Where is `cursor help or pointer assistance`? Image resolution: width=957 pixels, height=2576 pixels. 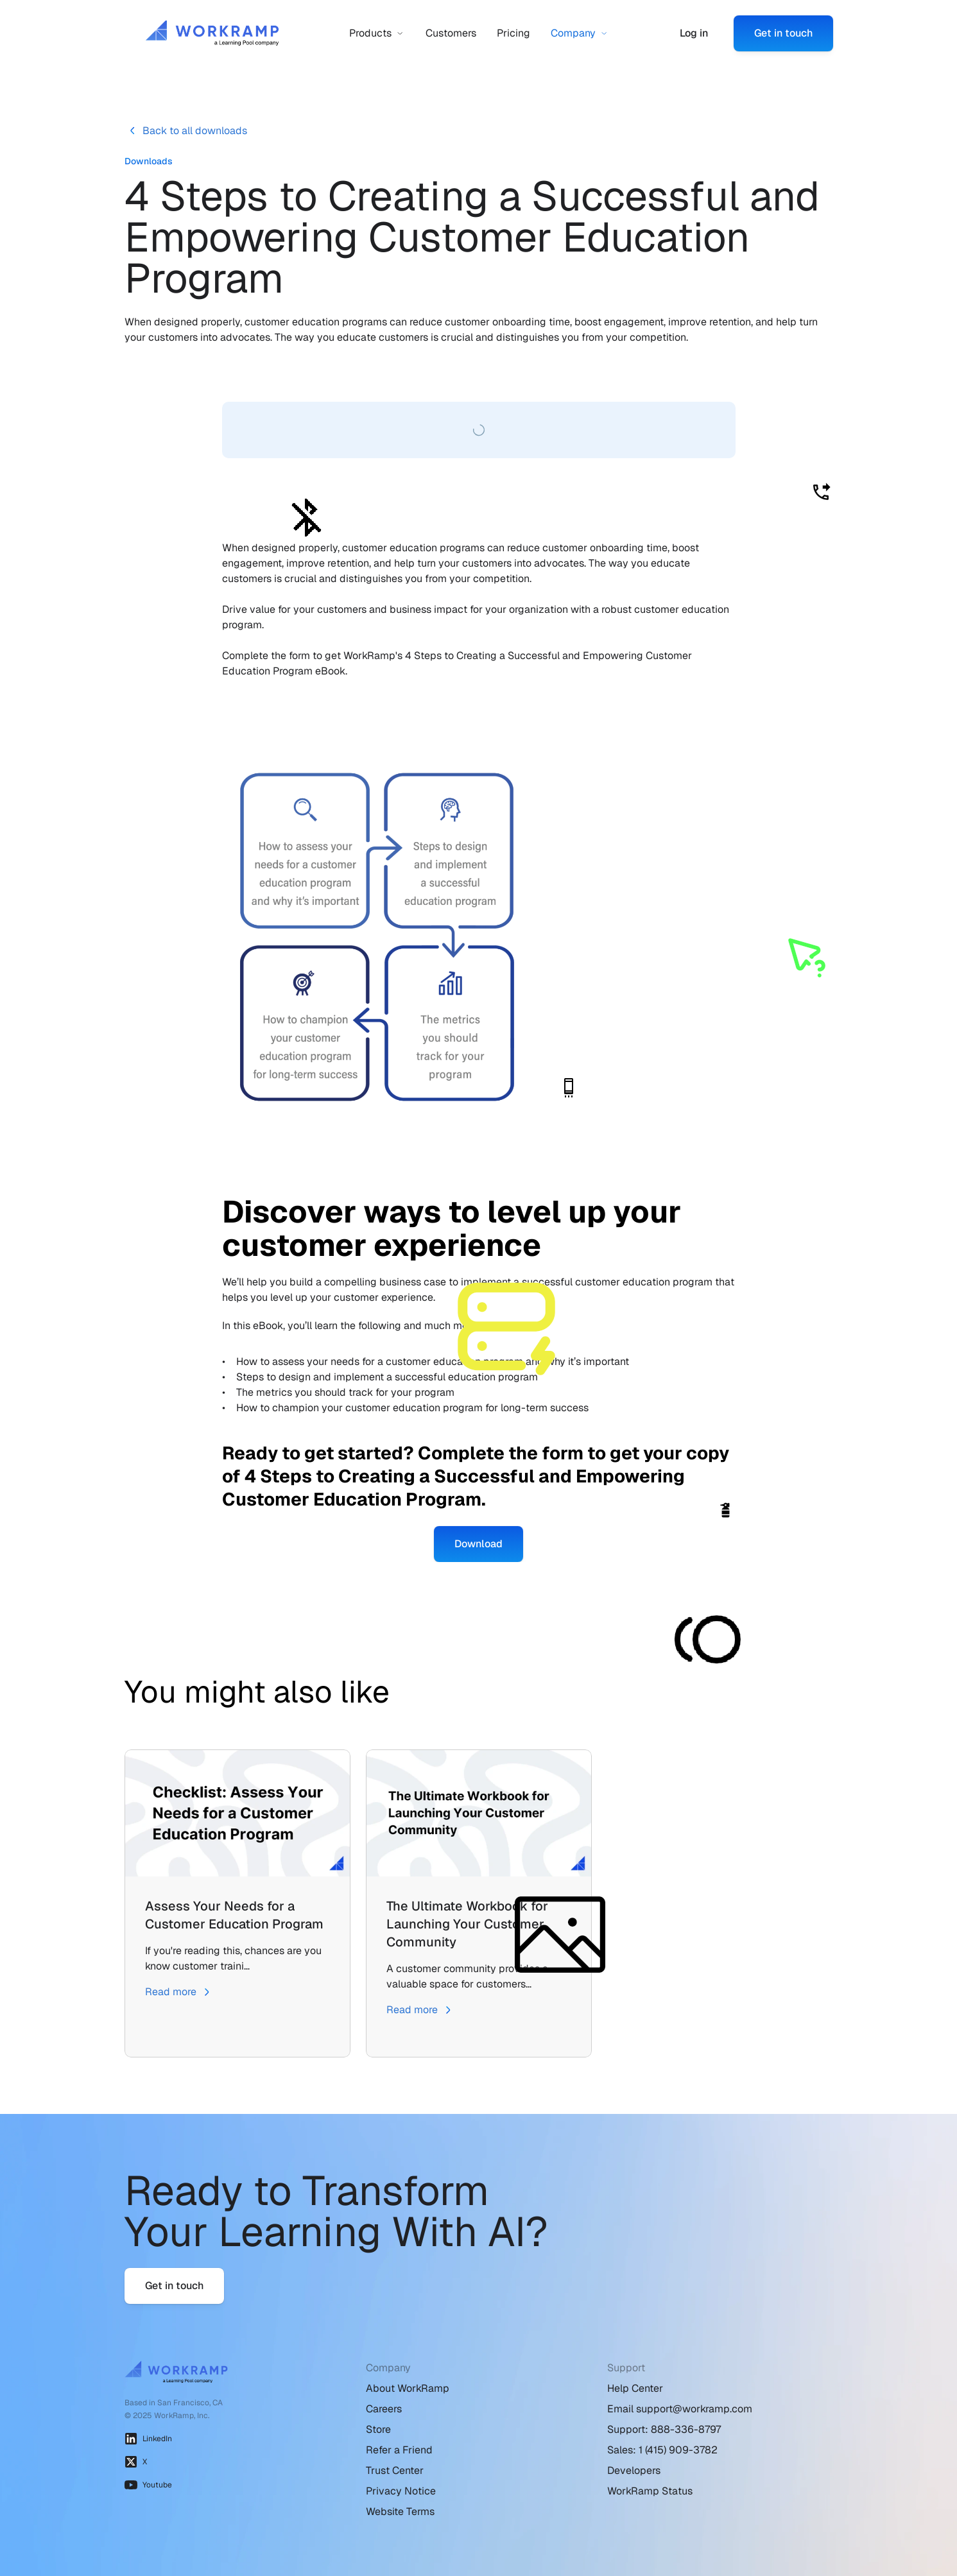
cursor help or pointer assistance is located at coordinates (806, 956).